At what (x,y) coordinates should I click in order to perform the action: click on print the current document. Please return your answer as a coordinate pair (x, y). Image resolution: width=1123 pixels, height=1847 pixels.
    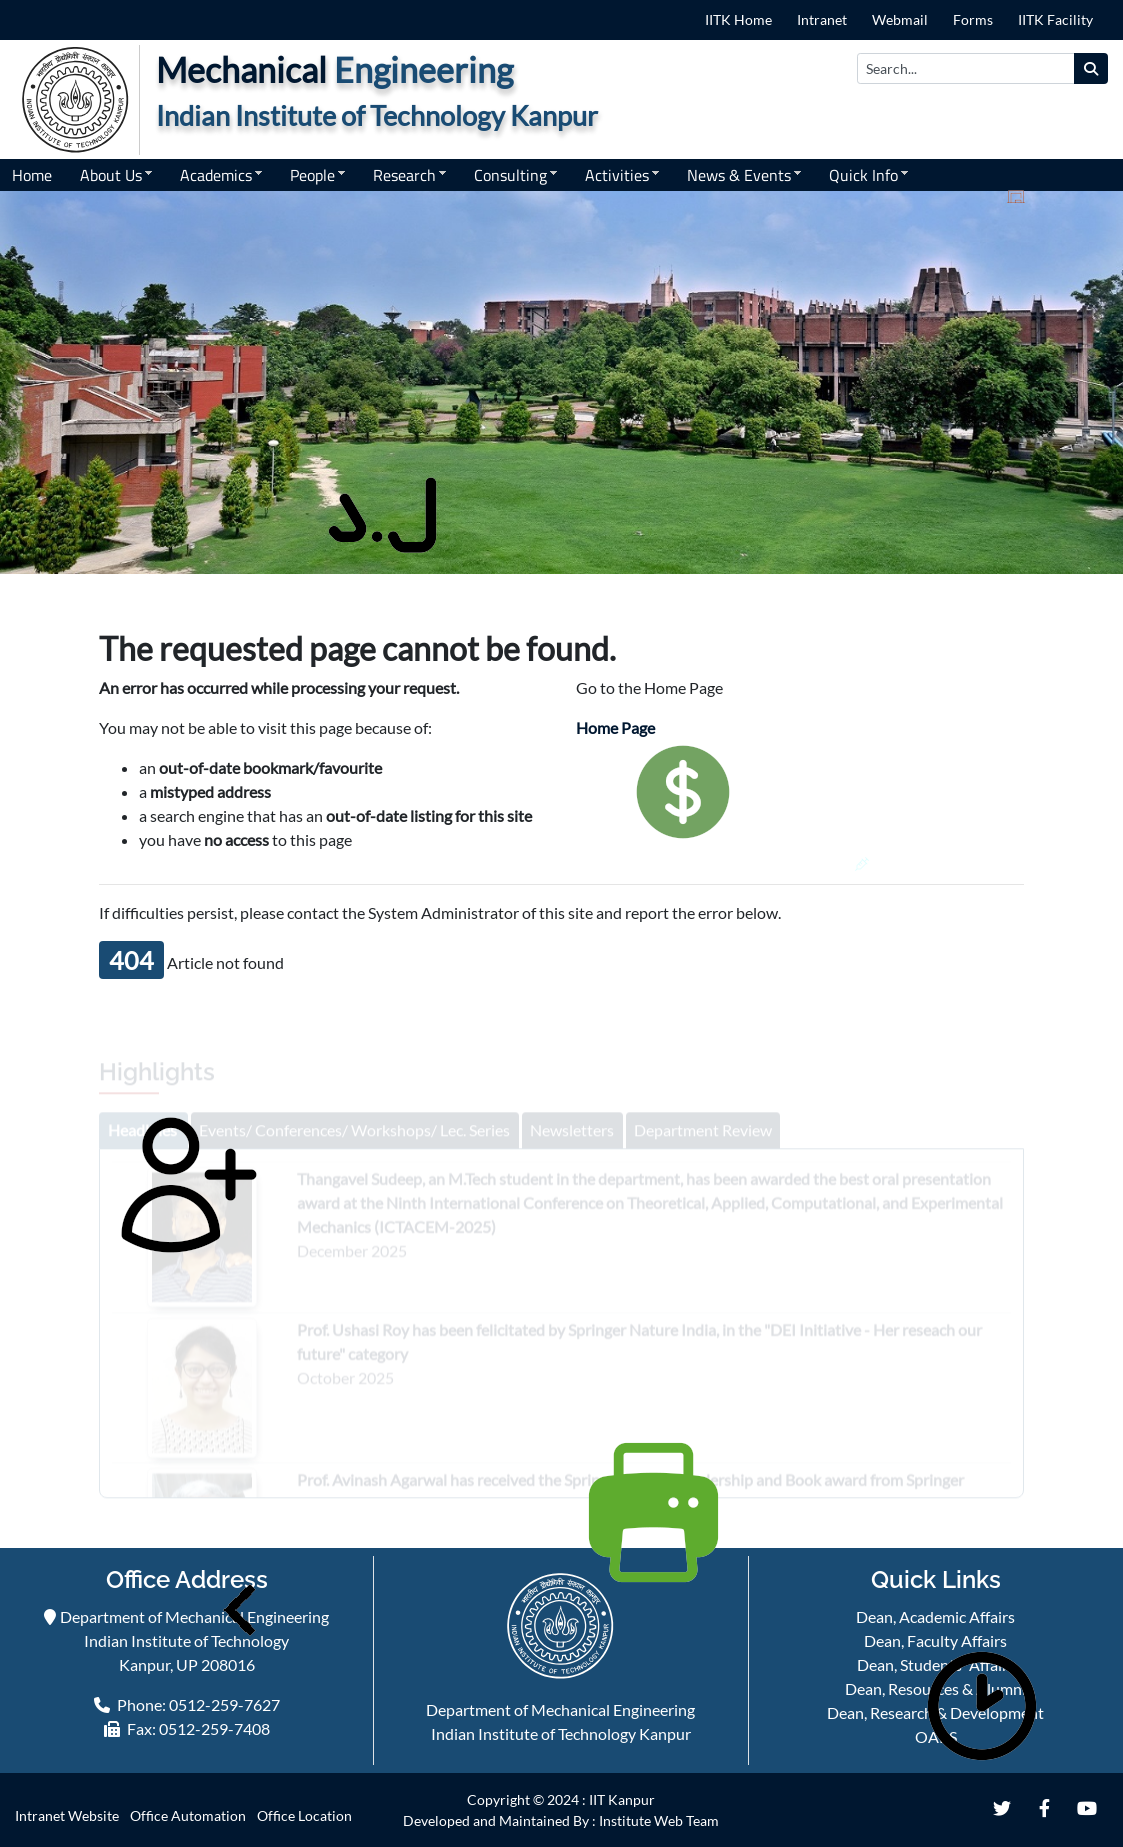
    Looking at the image, I should click on (653, 1512).